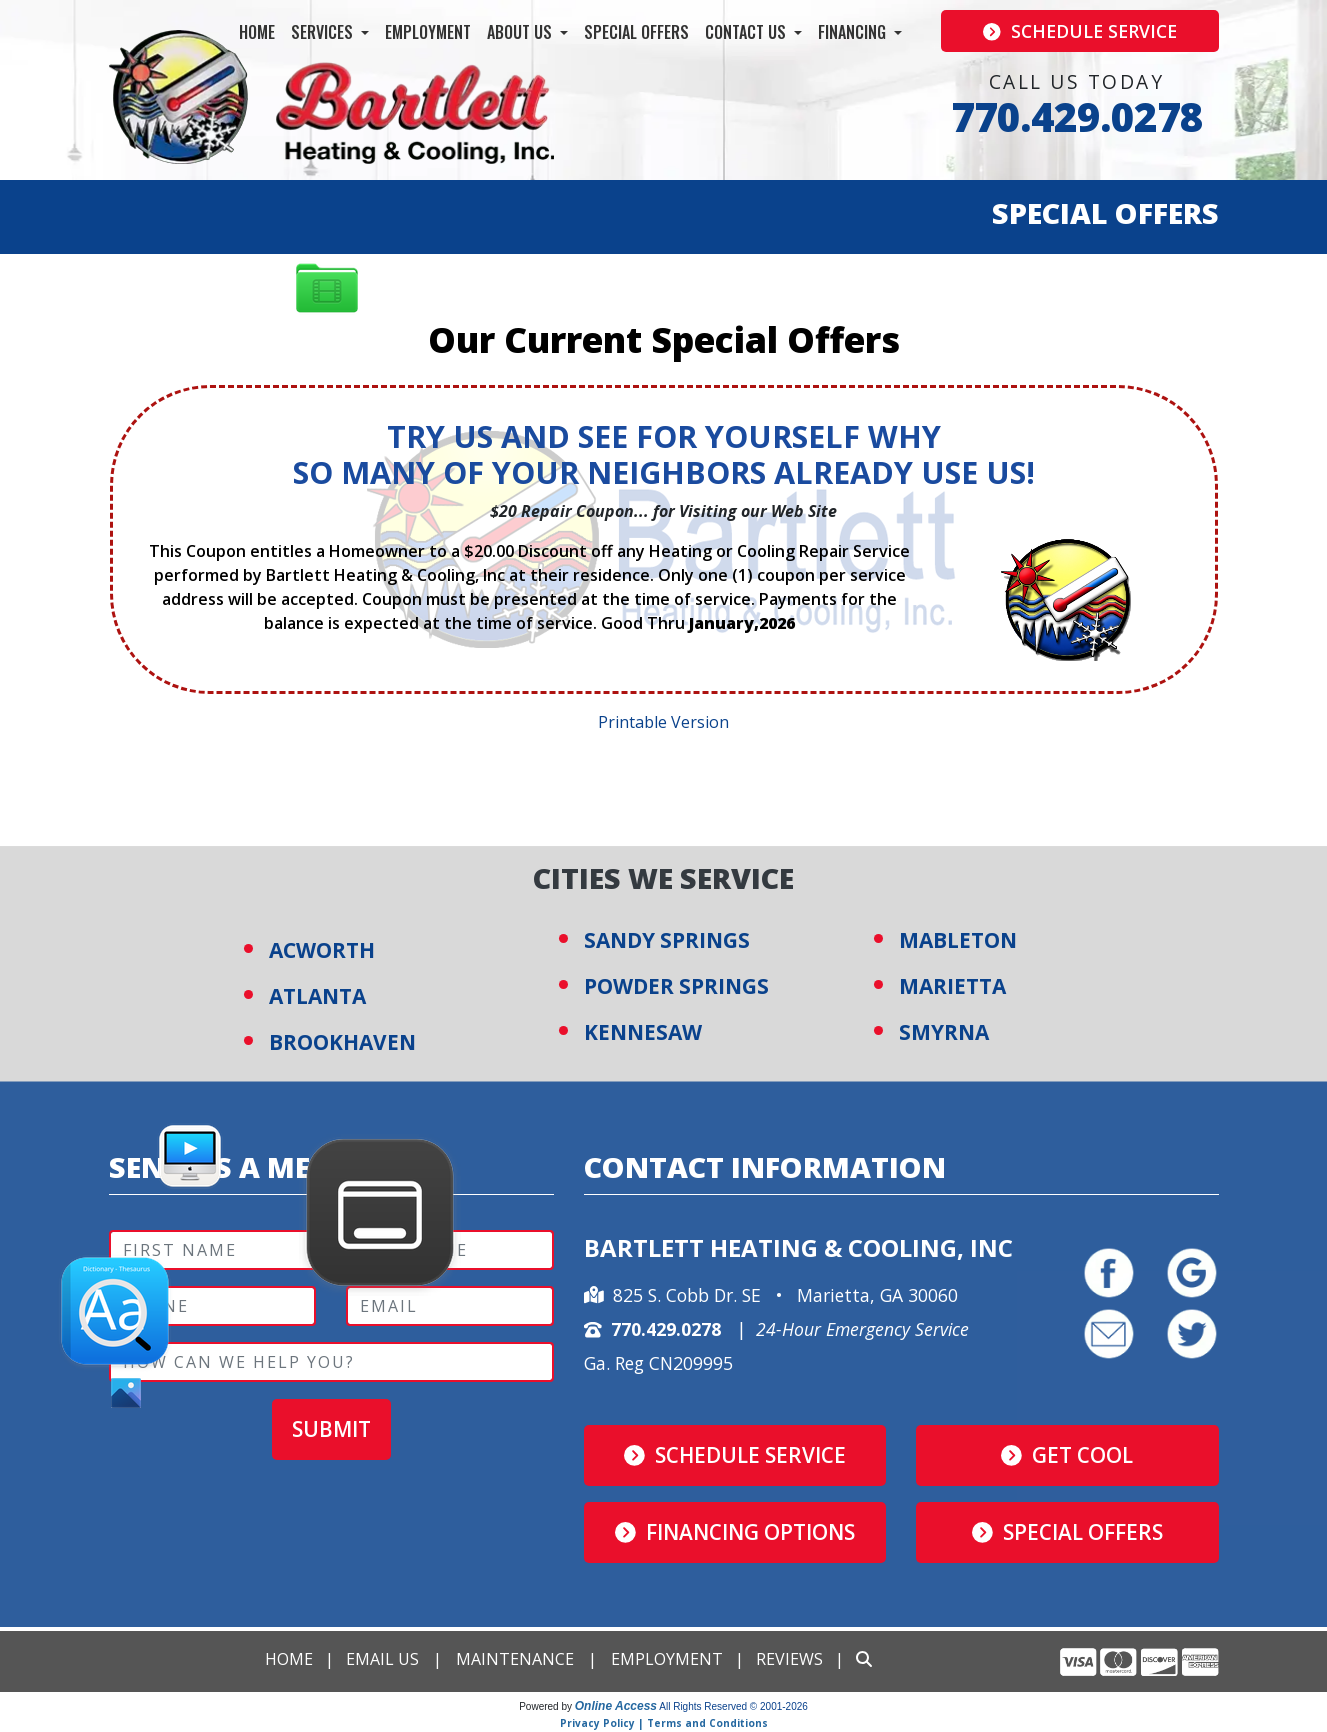 This screenshot has width=1327, height=1732. Describe the element at coordinates (380, 1215) in the screenshot. I see `open desktop and screen saver preferences` at that location.